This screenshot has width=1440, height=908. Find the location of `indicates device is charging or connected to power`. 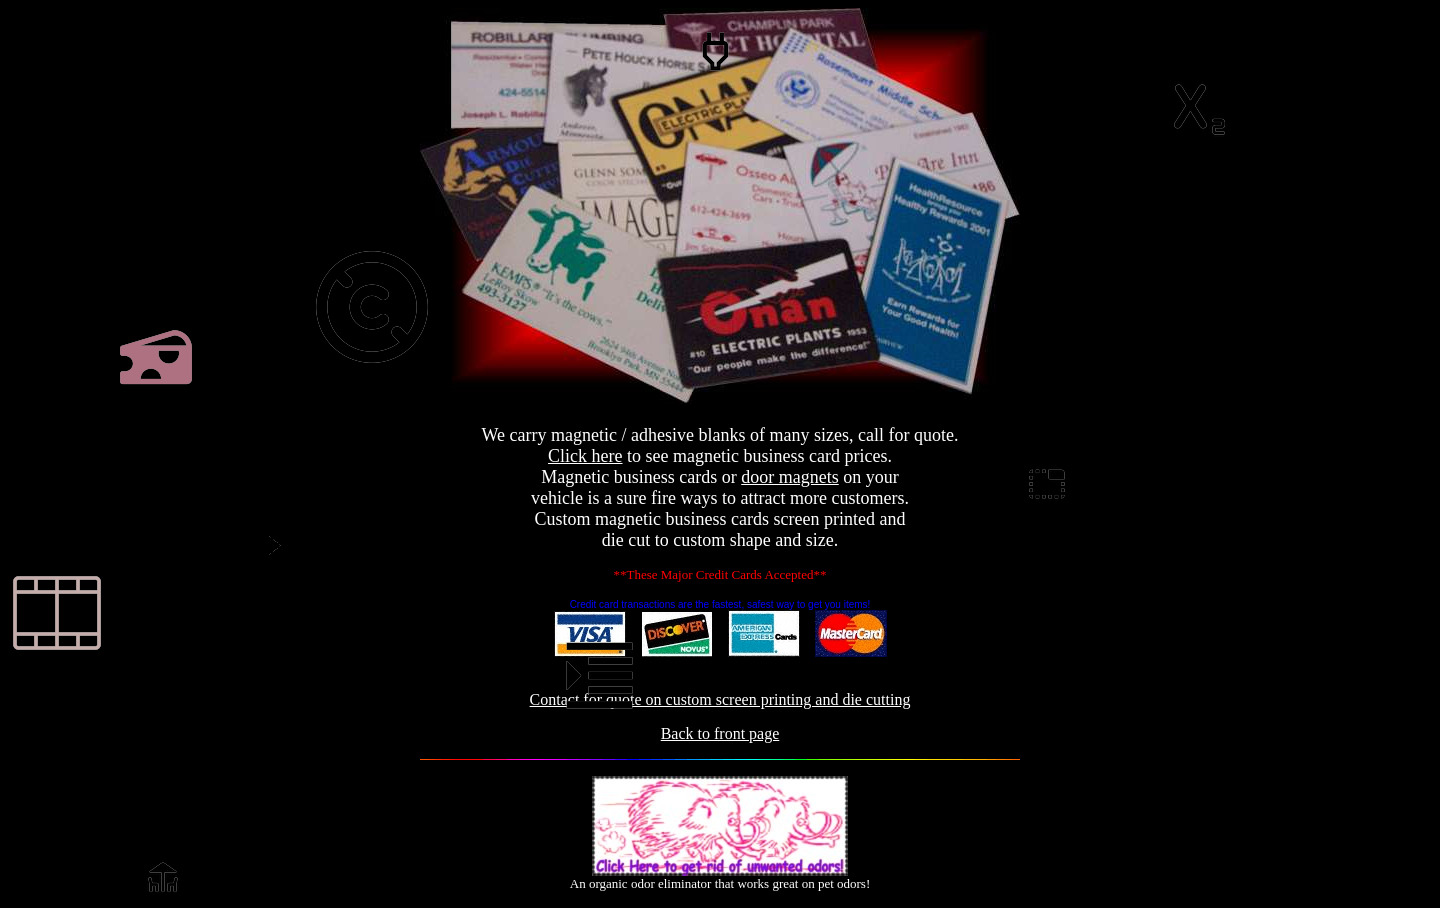

indicates device is charging or connected to power is located at coordinates (715, 51).